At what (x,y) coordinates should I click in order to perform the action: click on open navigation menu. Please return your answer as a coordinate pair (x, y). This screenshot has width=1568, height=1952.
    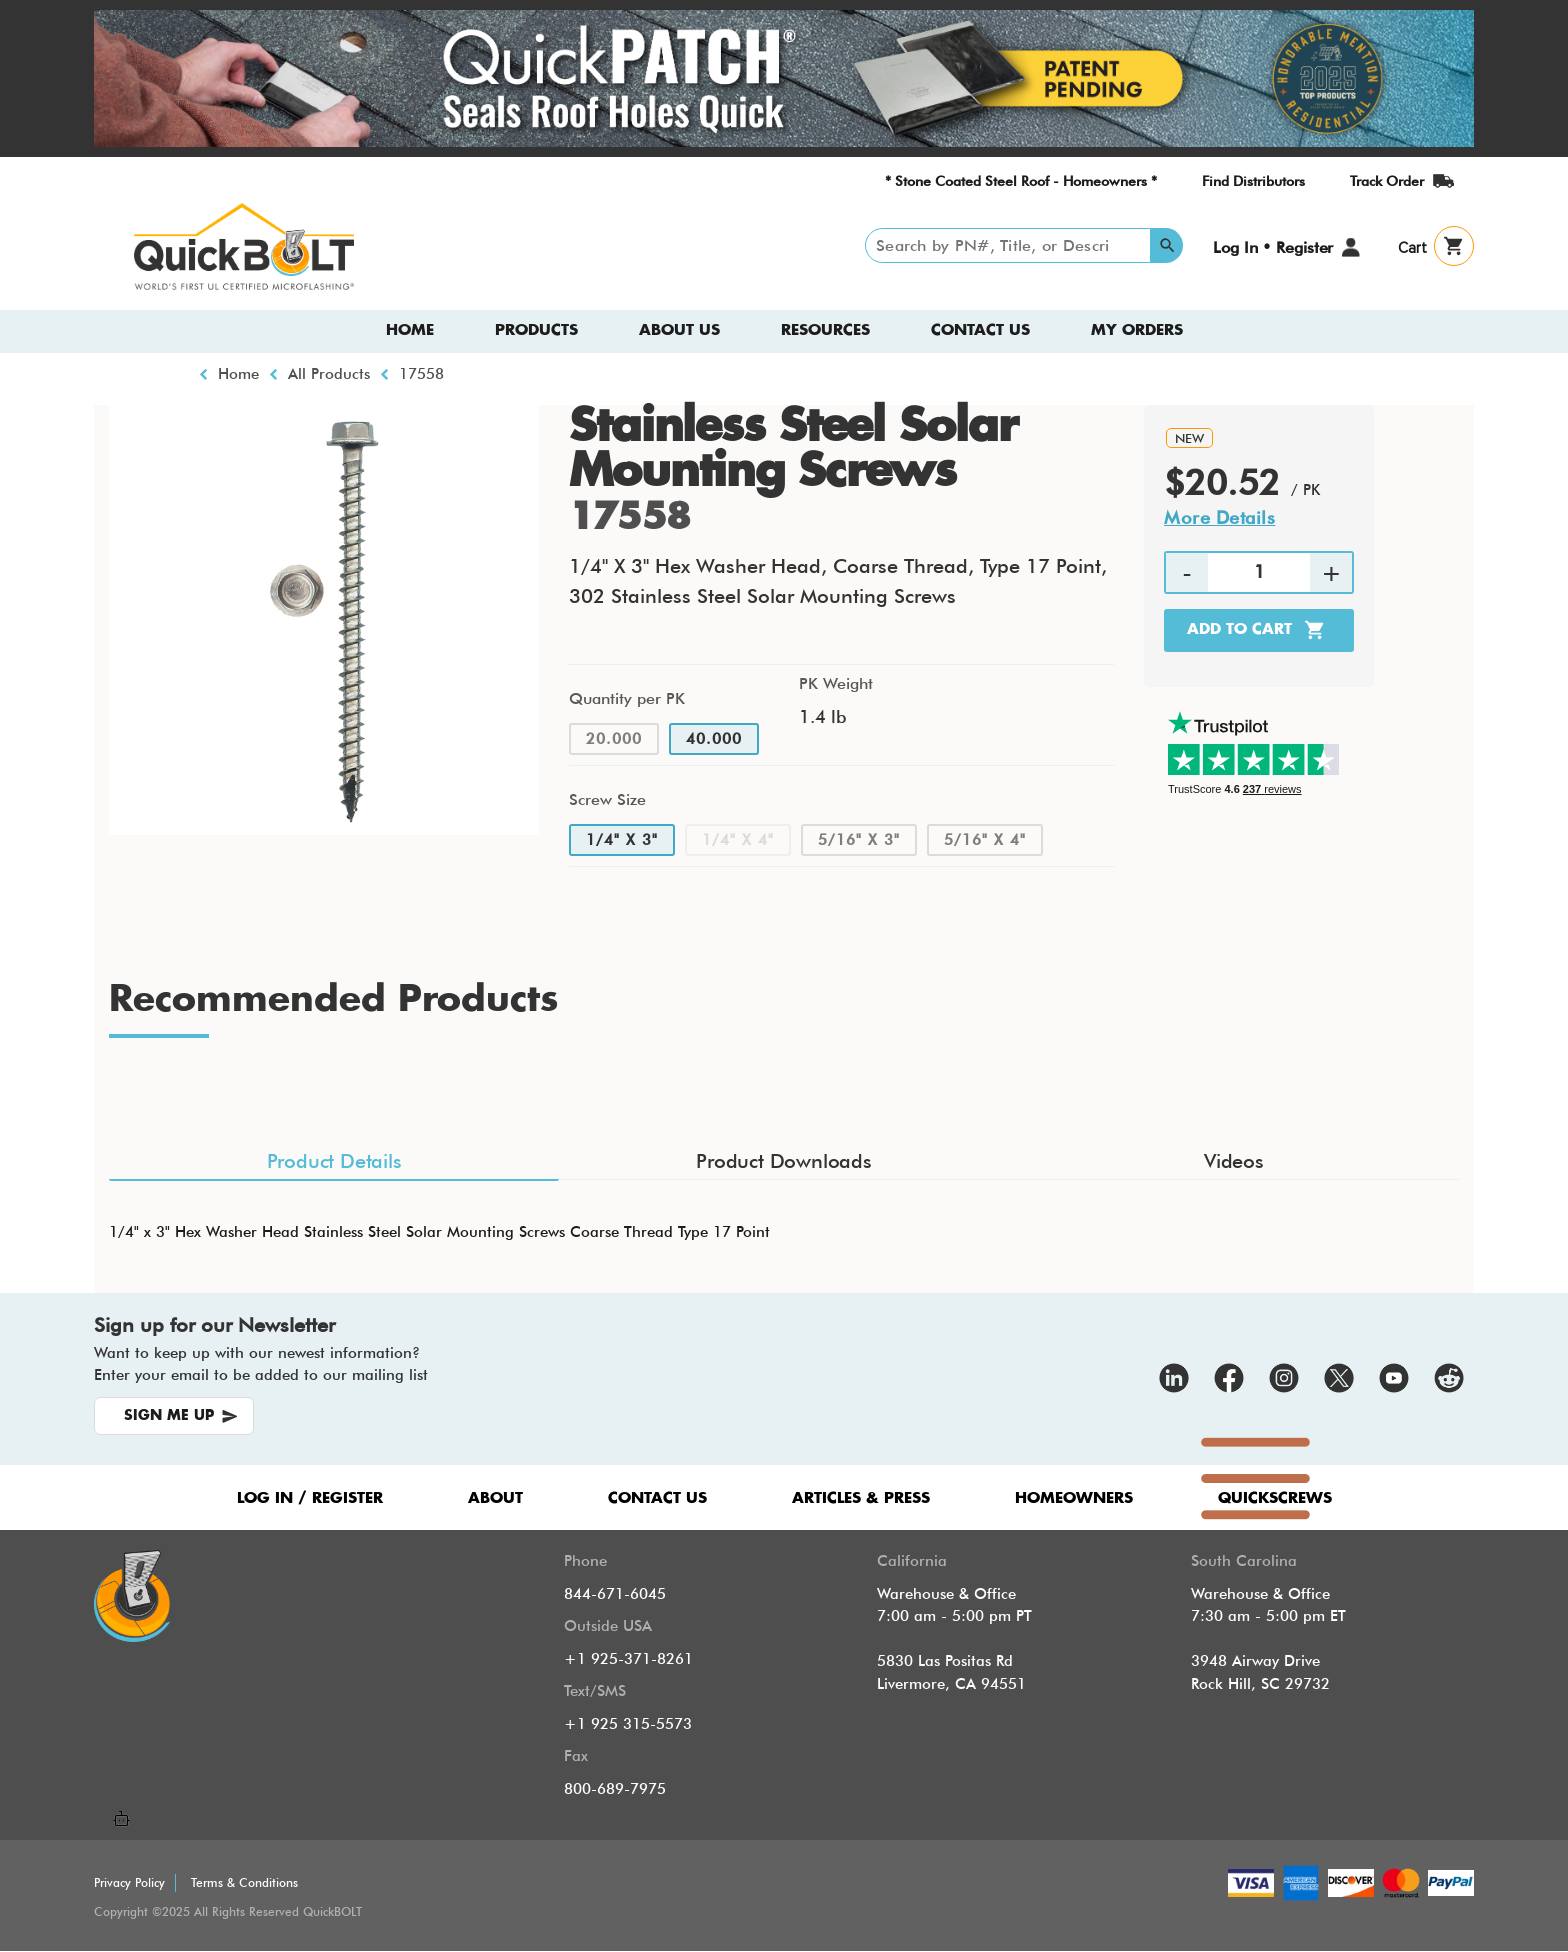
    Looking at the image, I should click on (1255, 1478).